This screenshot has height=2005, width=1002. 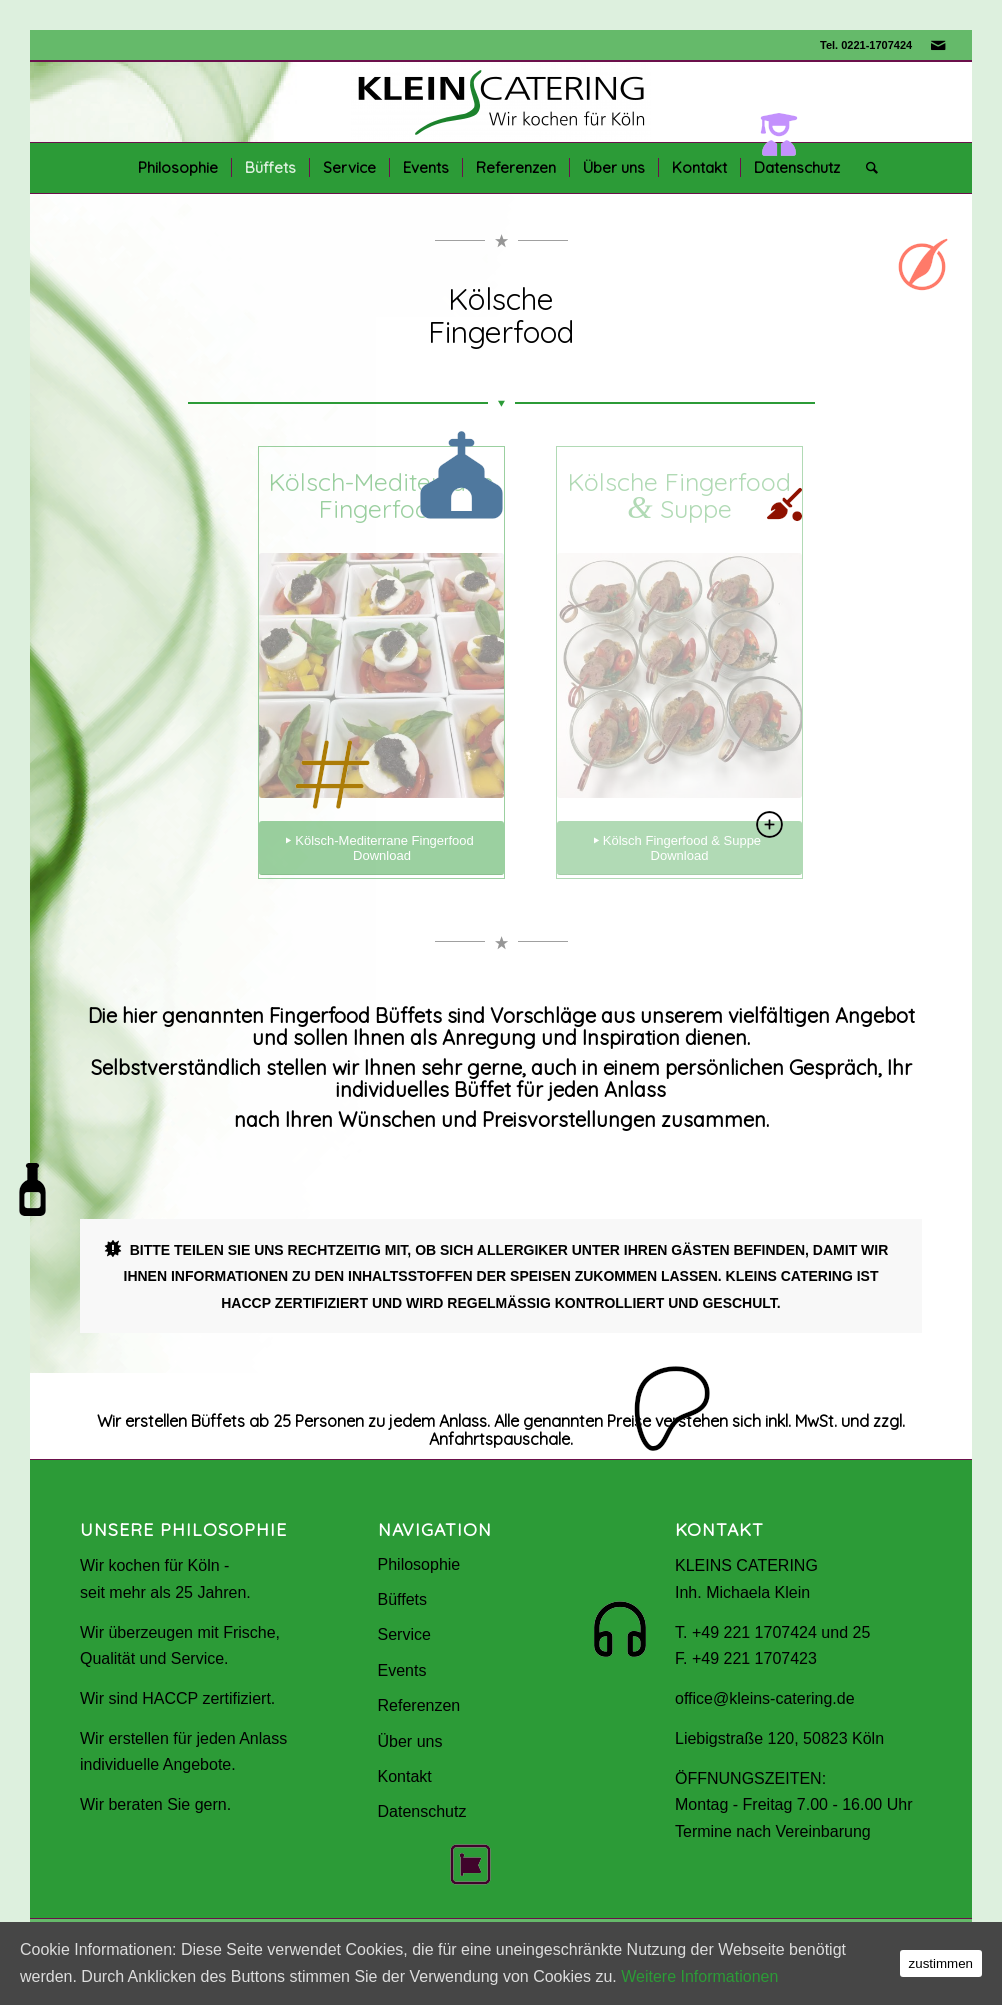 I want to click on listen to audio or music, so click(x=620, y=1631).